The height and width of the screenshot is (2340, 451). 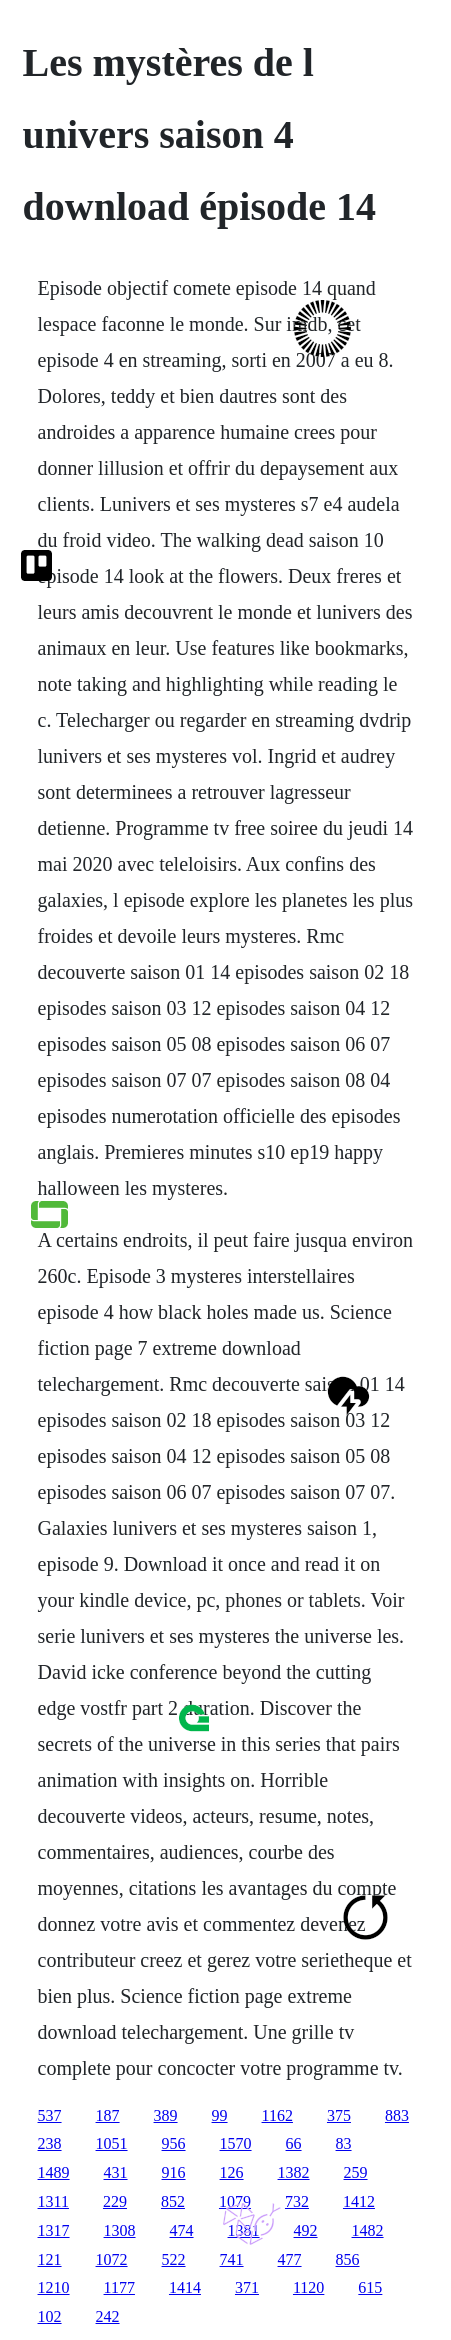 What do you see at coordinates (252, 2224) in the screenshot?
I see `link to PythonAnywhere cloud hosting service` at bounding box center [252, 2224].